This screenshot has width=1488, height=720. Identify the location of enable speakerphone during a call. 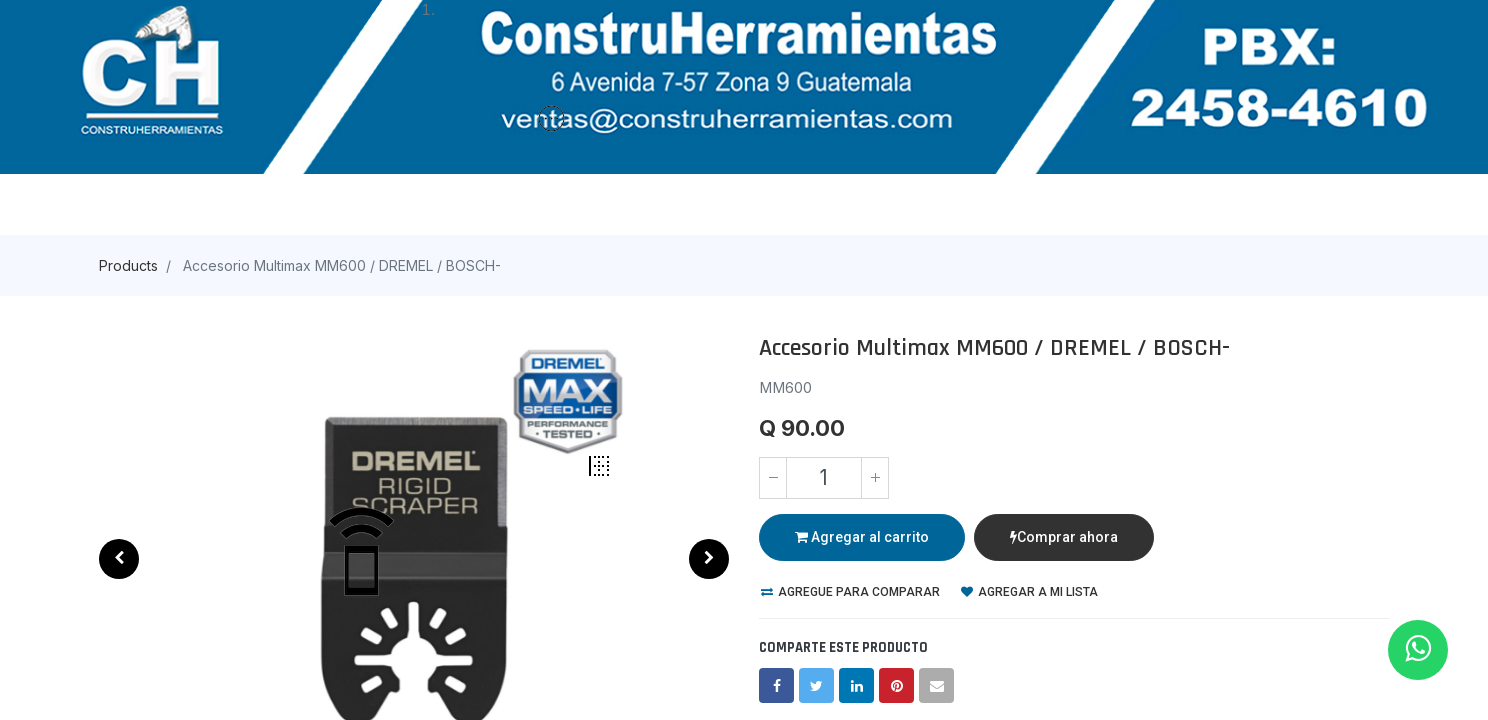
(361, 553).